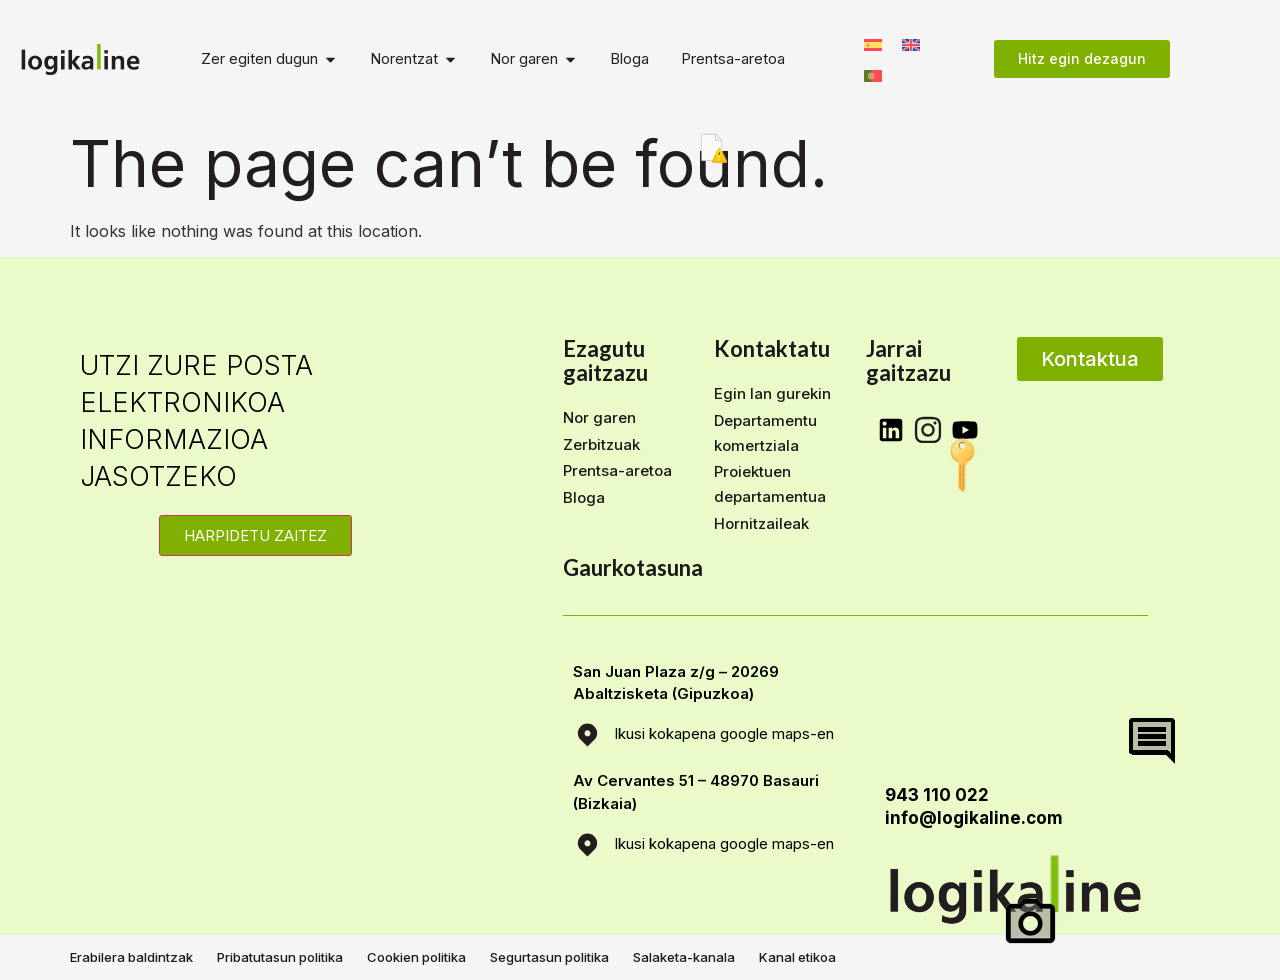 The width and height of the screenshot is (1280, 980). What do you see at coordinates (711, 147) in the screenshot?
I see `indicates a file with an error or warning` at bounding box center [711, 147].